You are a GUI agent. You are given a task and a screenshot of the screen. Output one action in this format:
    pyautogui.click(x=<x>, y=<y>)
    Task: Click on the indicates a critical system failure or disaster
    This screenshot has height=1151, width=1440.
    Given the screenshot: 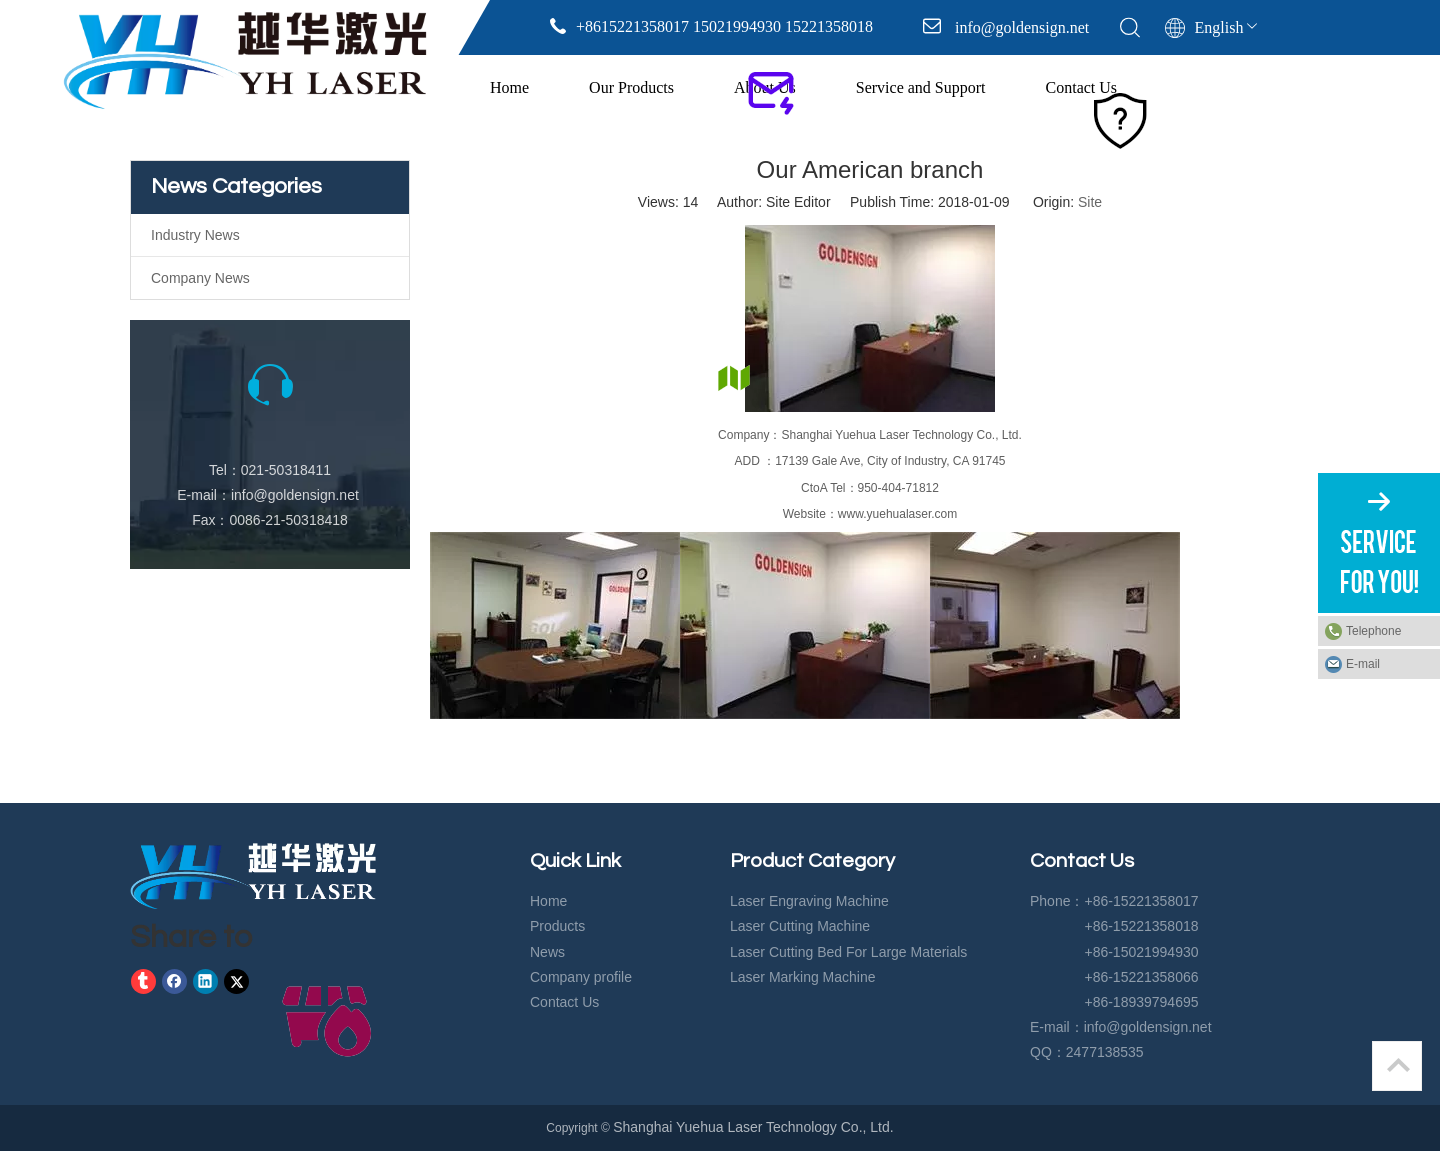 What is the action you would take?
    pyautogui.click(x=324, y=1014)
    